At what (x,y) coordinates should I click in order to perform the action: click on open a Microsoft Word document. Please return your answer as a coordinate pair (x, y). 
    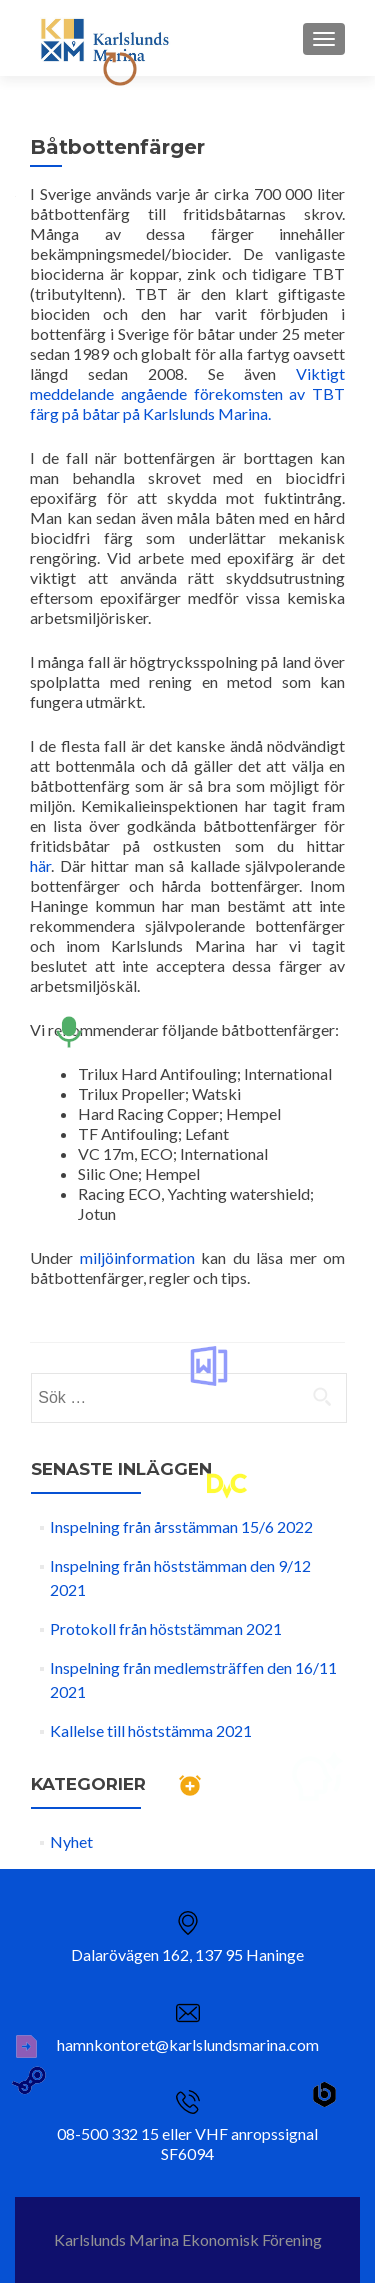
    Looking at the image, I should click on (209, 1366).